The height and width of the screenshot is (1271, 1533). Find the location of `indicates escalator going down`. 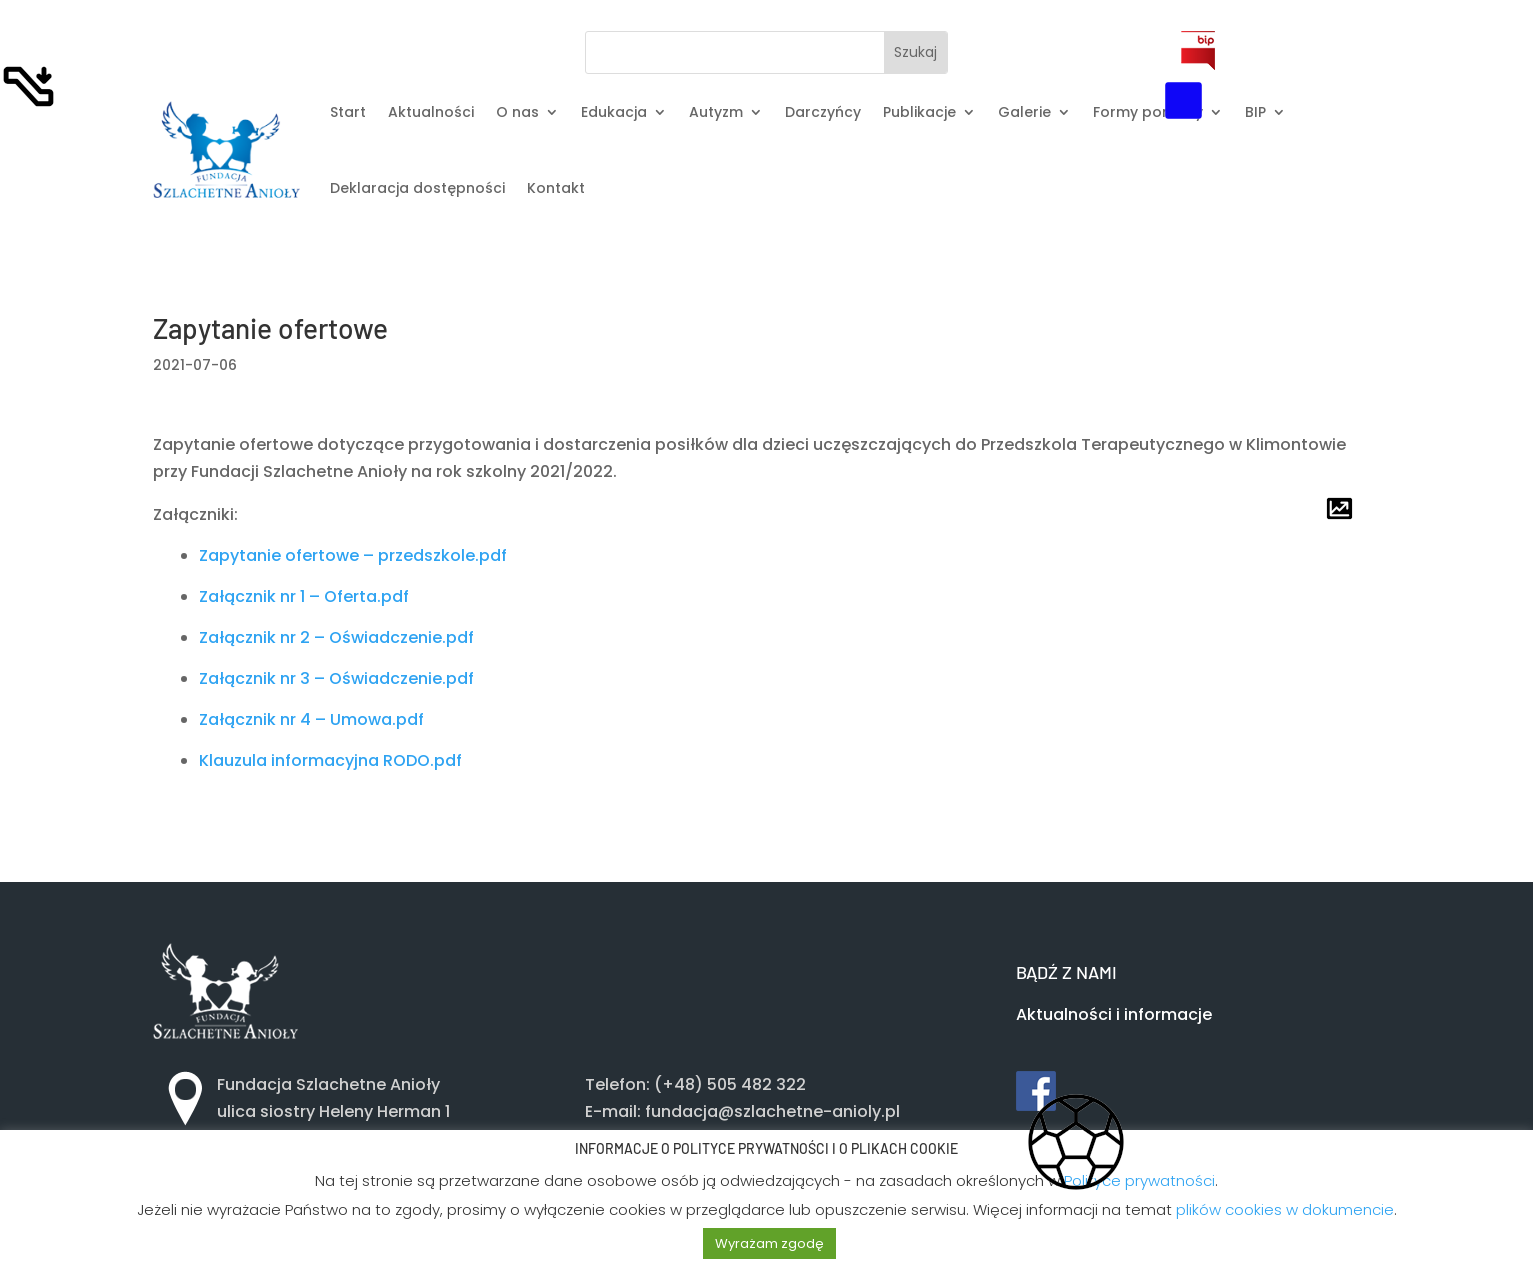

indicates escalator going down is located at coordinates (28, 86).